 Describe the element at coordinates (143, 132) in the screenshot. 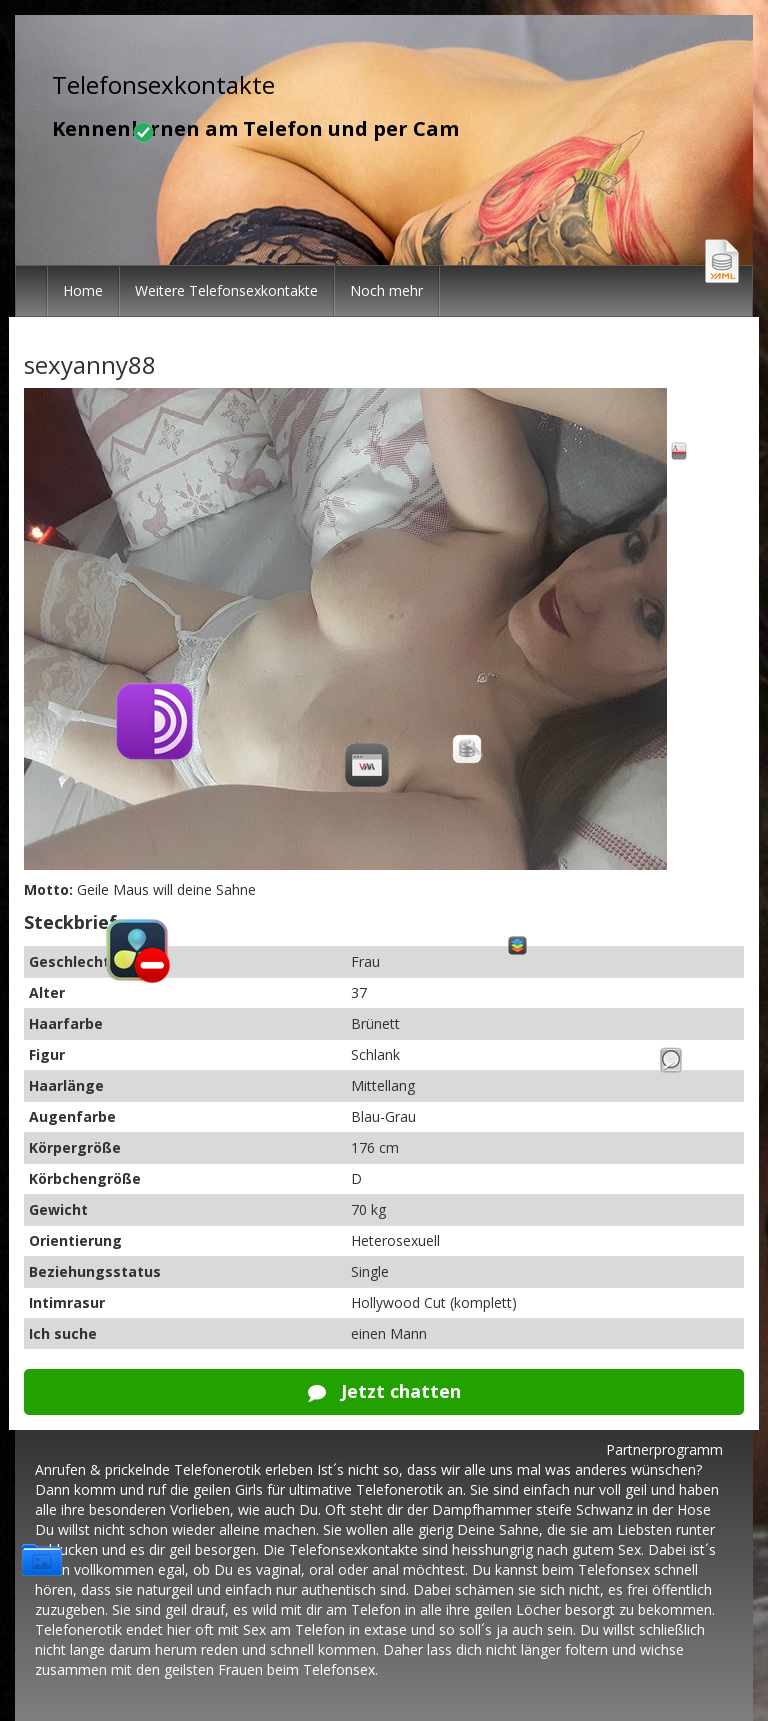

I see `indicates a completed or successful action` at that location.